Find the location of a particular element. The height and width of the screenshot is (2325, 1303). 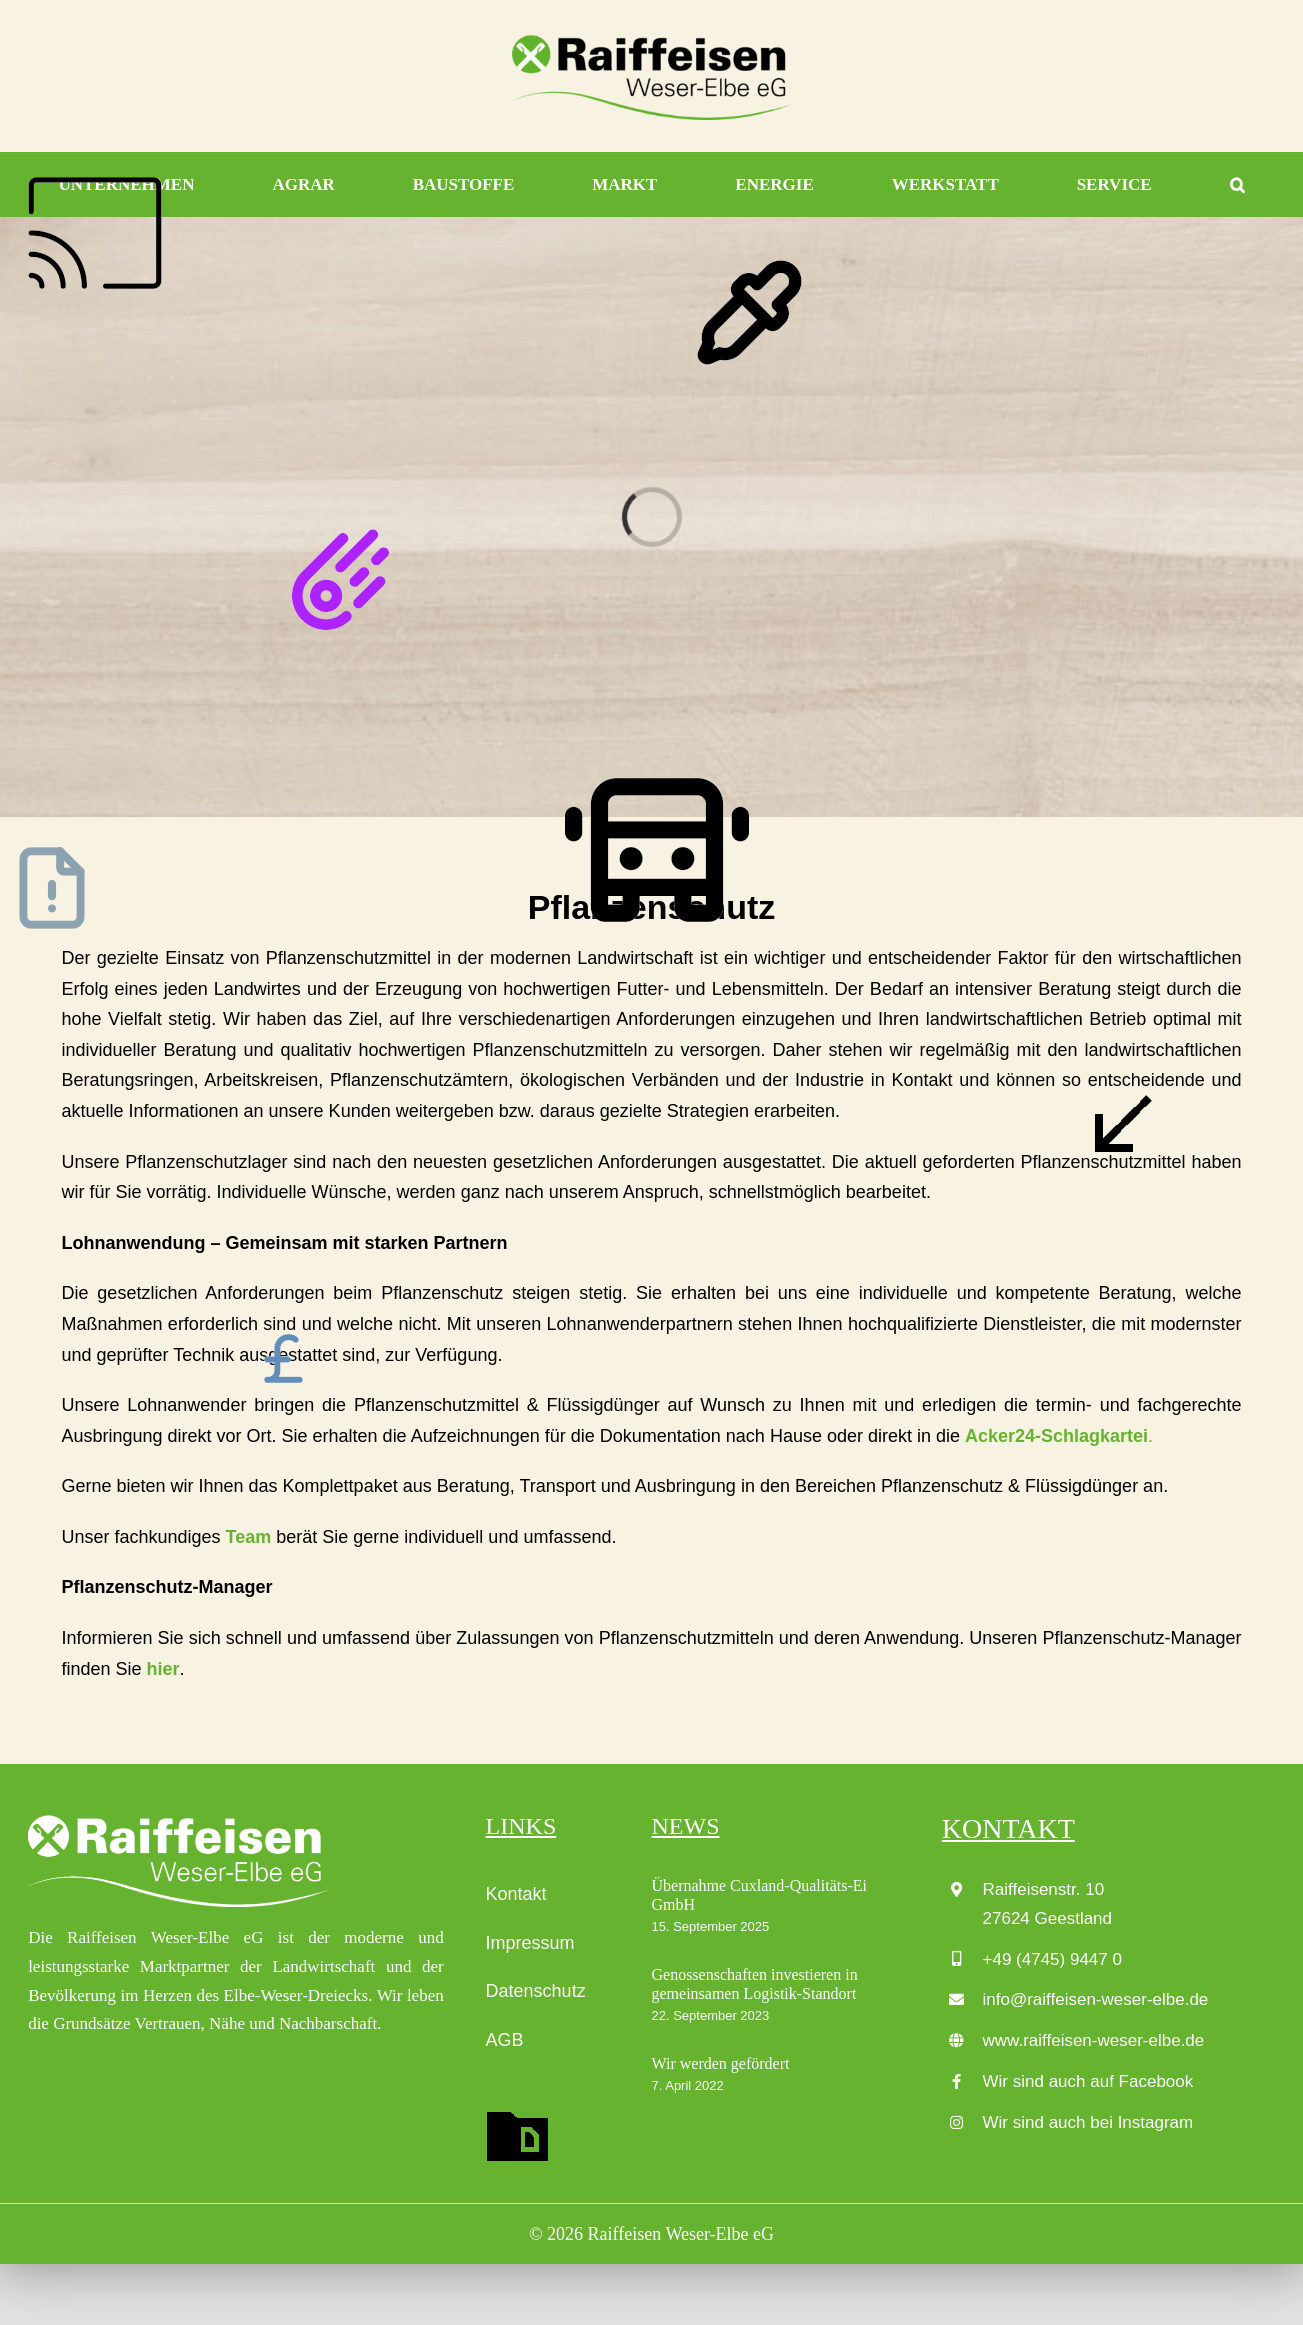

view bus routes or schedules is located at coordinates (657, 850).